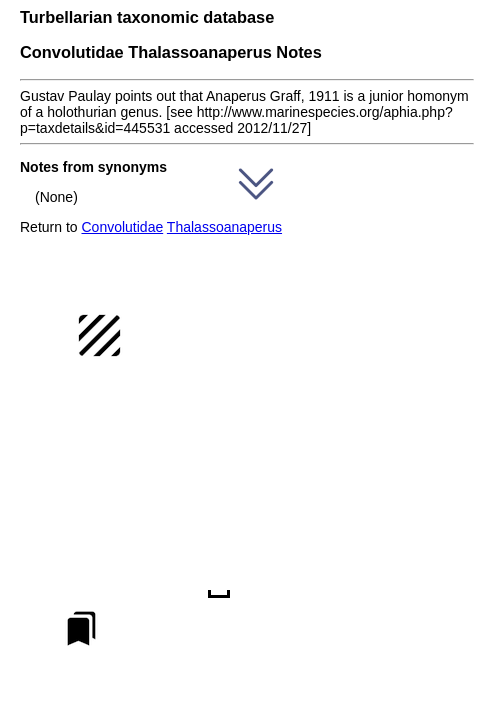 This screenshot has width=482, height=728. What do you see at coordinates (256, 184) in the screenshot?
I see `scroll down or view more content below` at bounding box center [256, 184].